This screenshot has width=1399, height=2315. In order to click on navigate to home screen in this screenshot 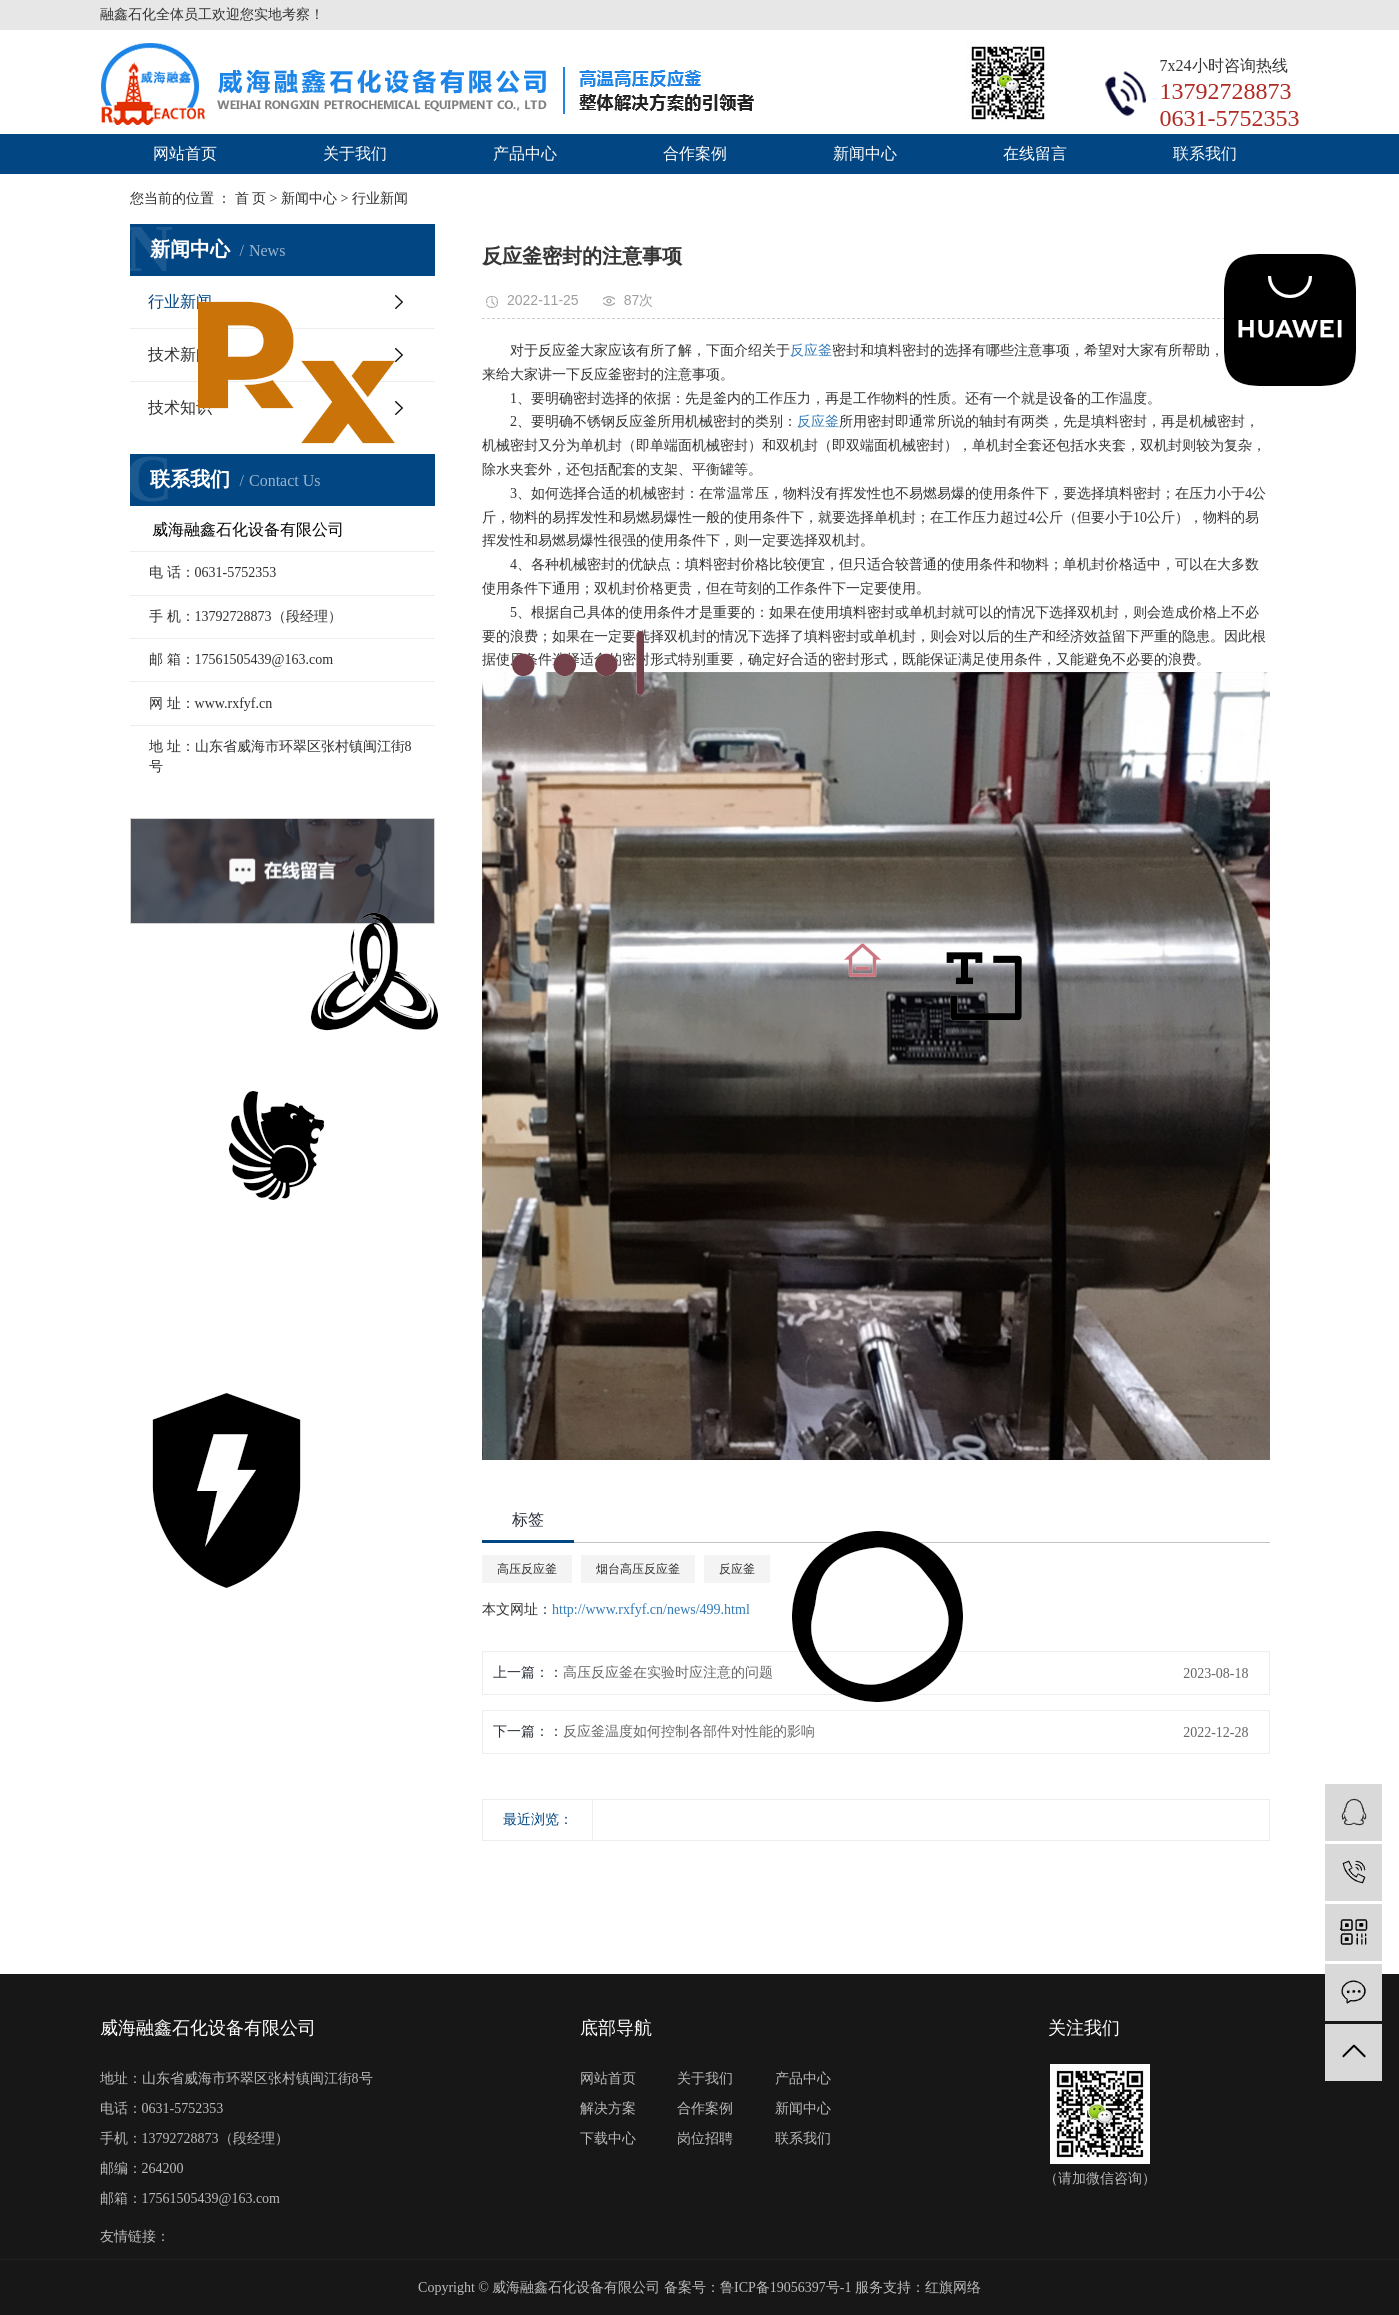, I will do `click(862, 961)`.